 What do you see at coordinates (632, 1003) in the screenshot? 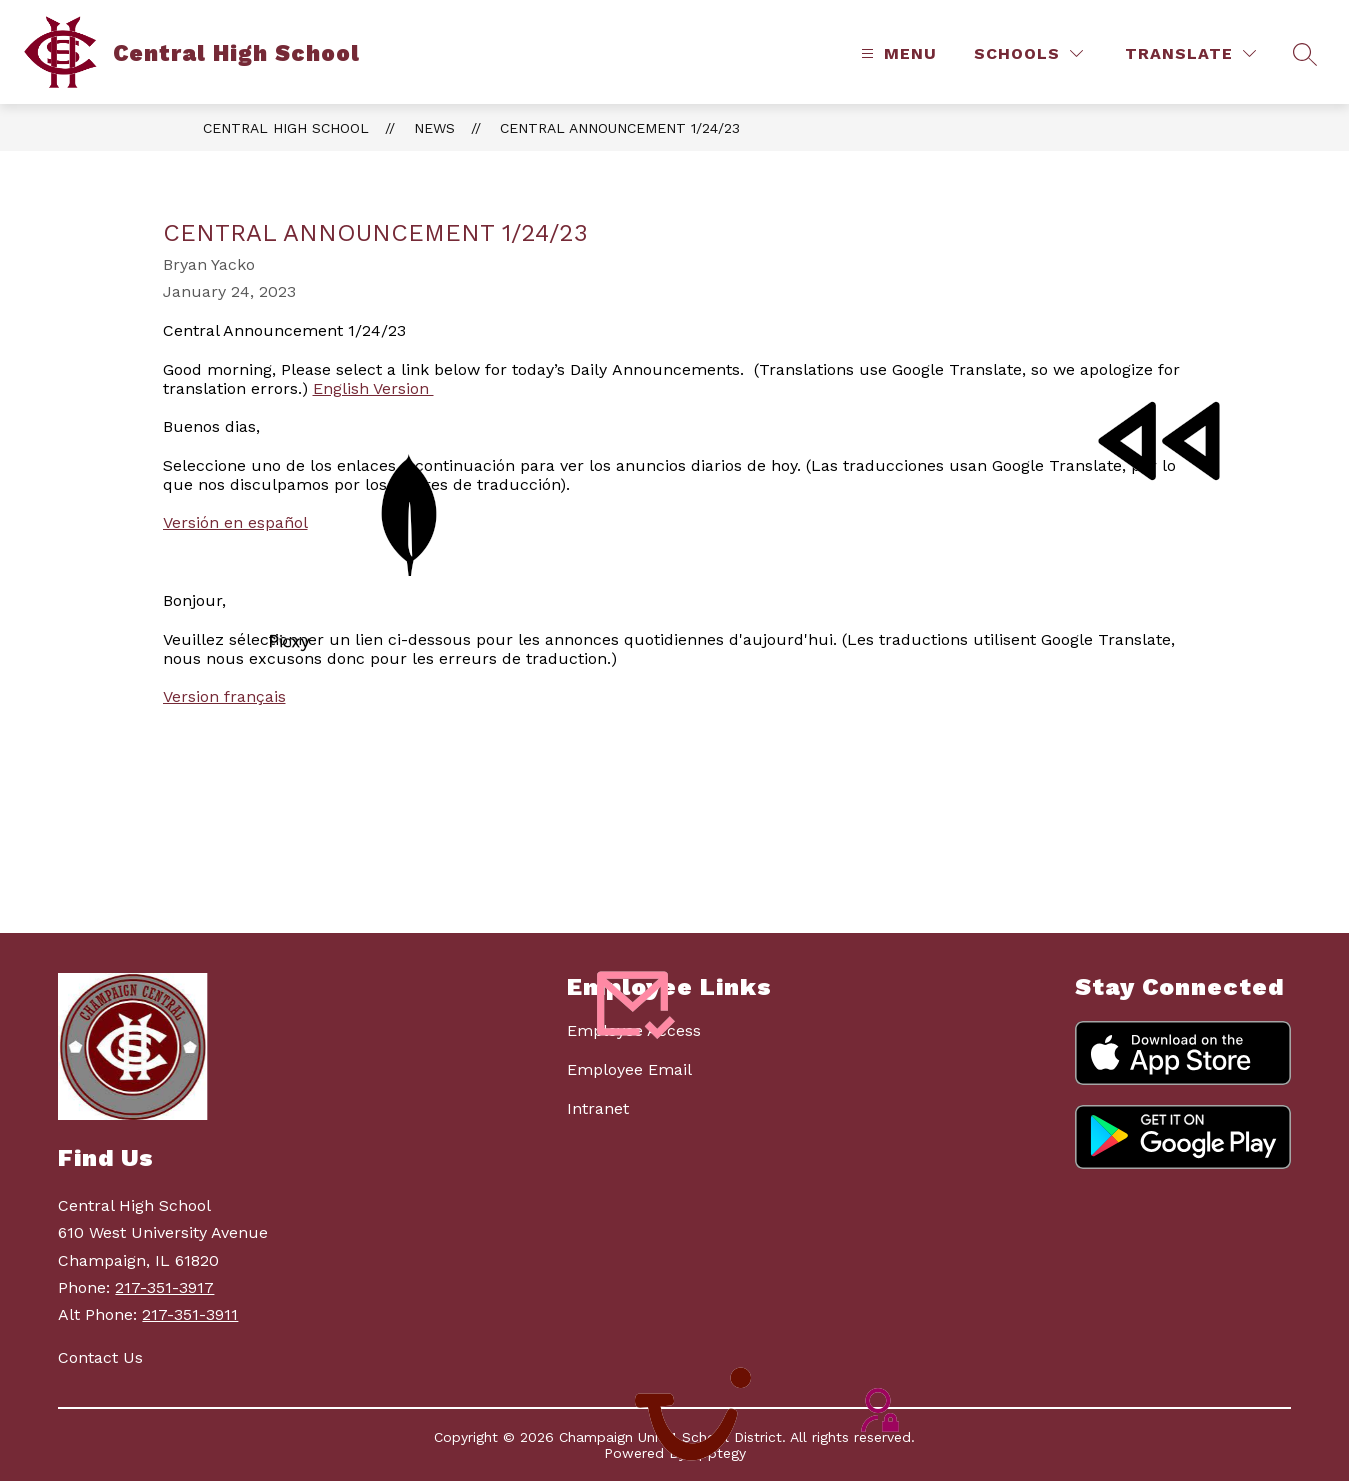
I see `email successfully sent or delivered` at bounding box center [632, 1003].